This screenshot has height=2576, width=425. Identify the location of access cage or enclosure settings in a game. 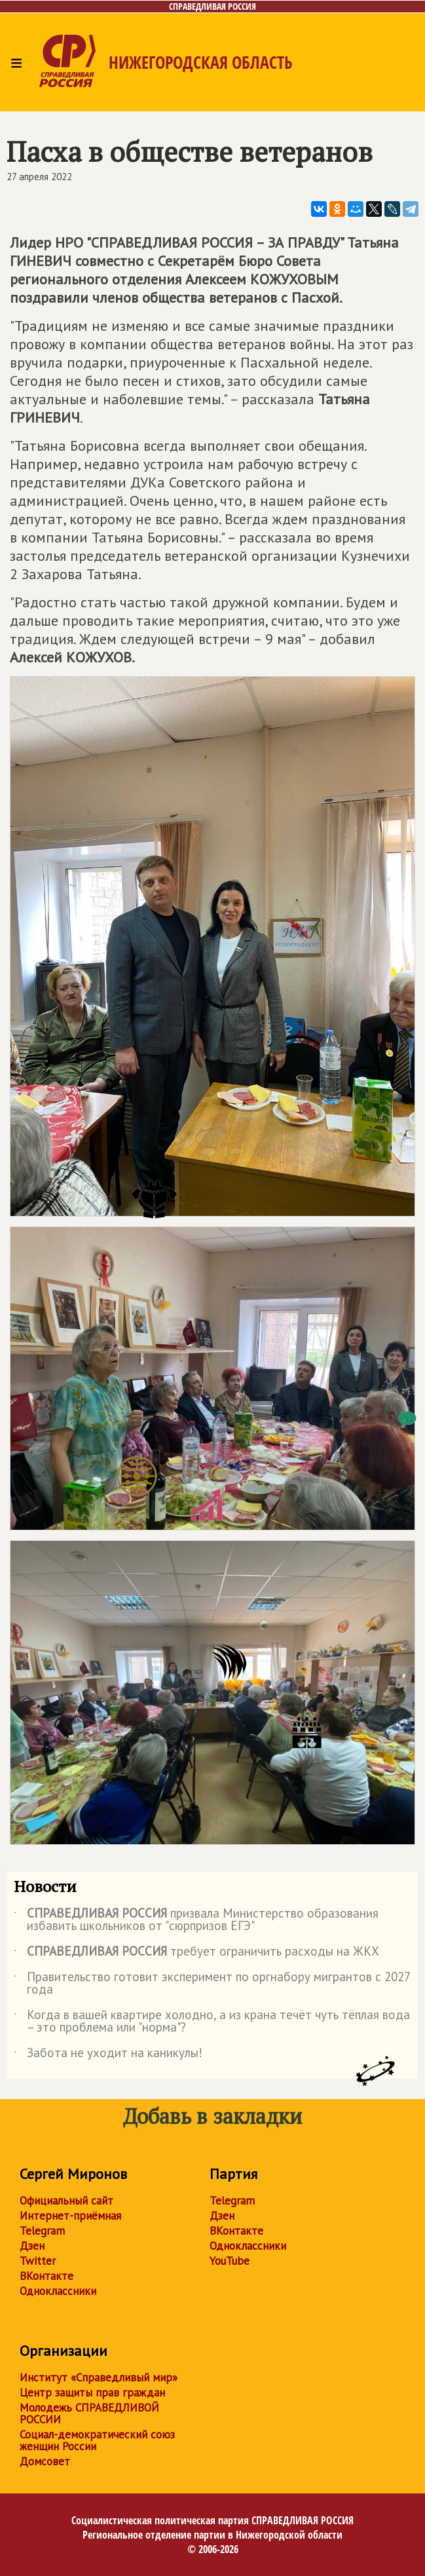
(137, 1476).